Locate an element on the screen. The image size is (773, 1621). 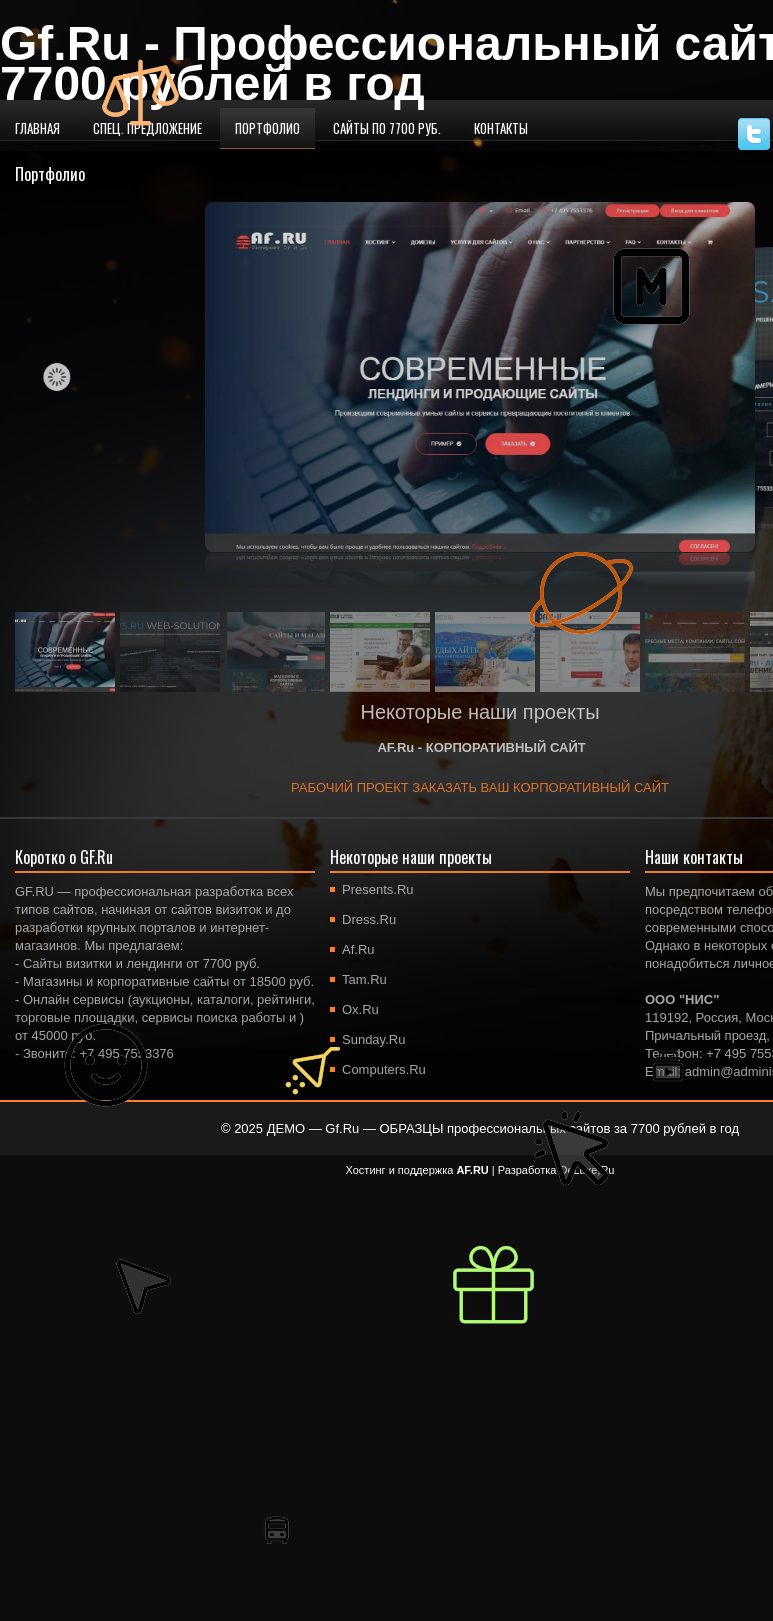
compare items or options is located at coordinates (140, 92).